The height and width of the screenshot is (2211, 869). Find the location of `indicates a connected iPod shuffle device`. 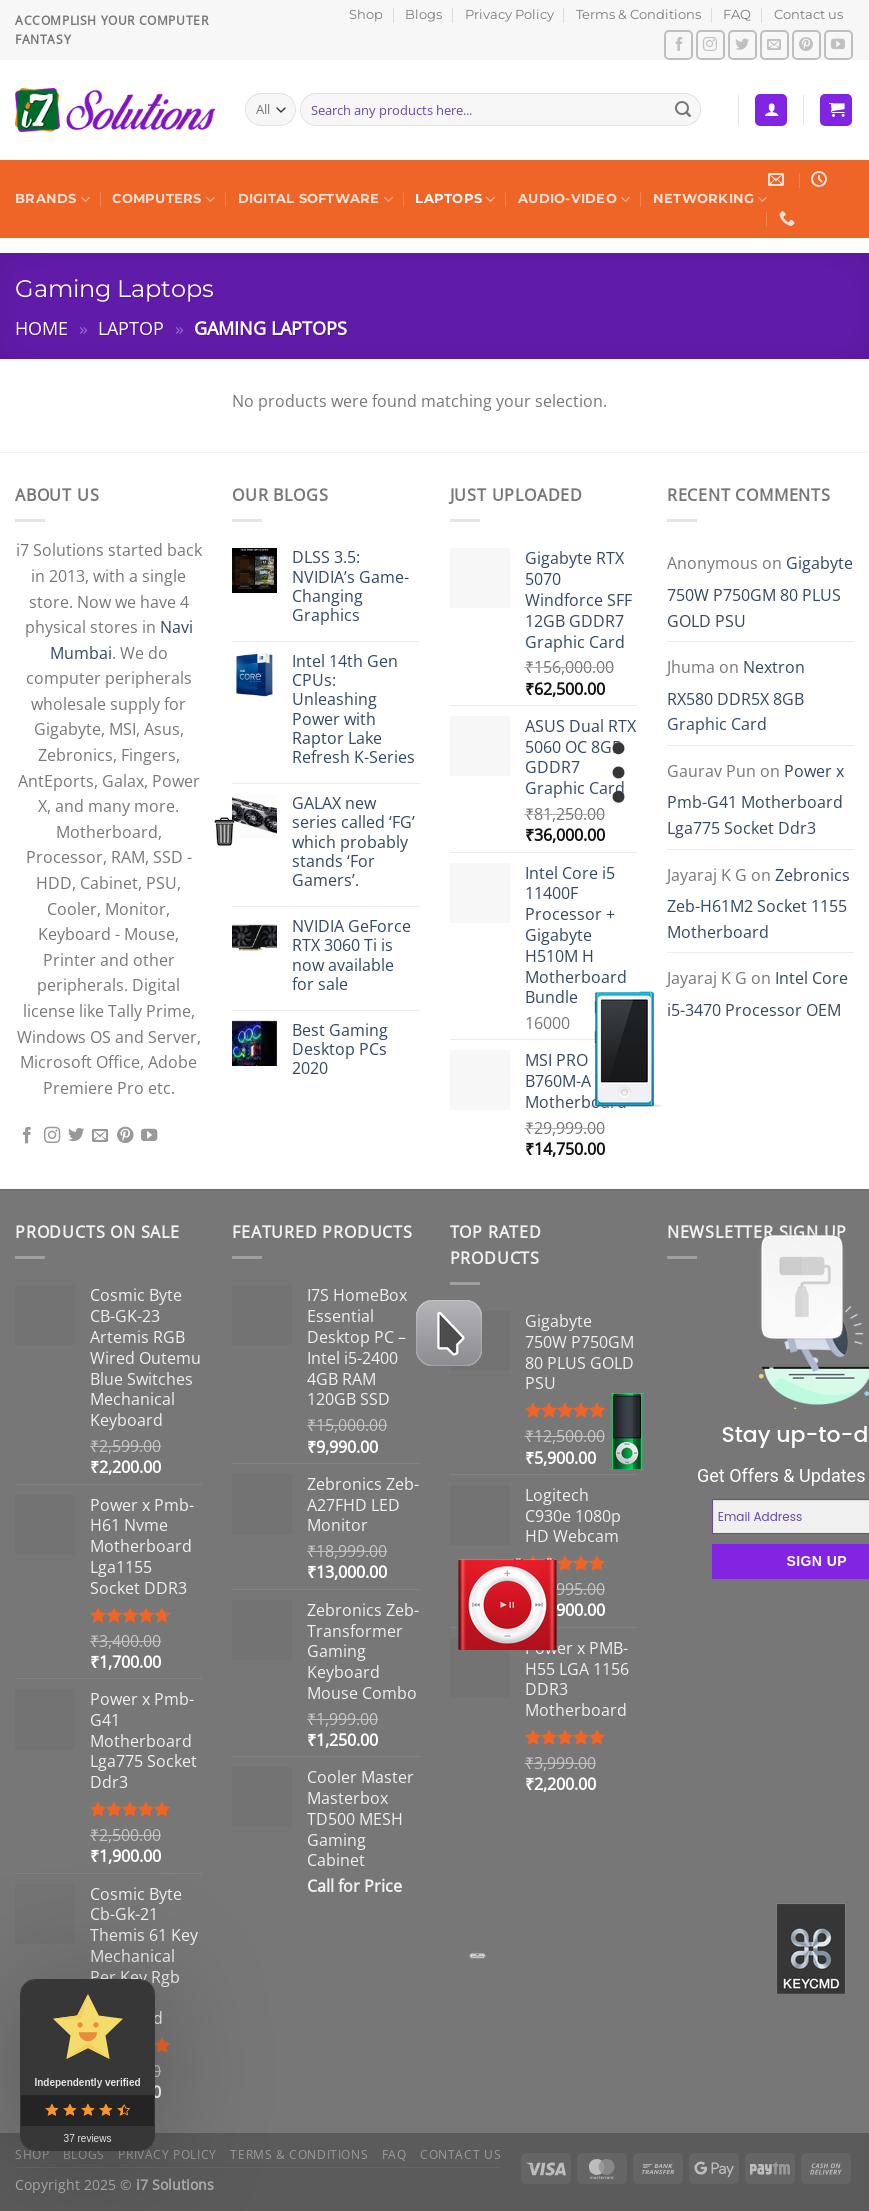

indicates a connected iPod shuffle device is located at coordinates (507, 1604).